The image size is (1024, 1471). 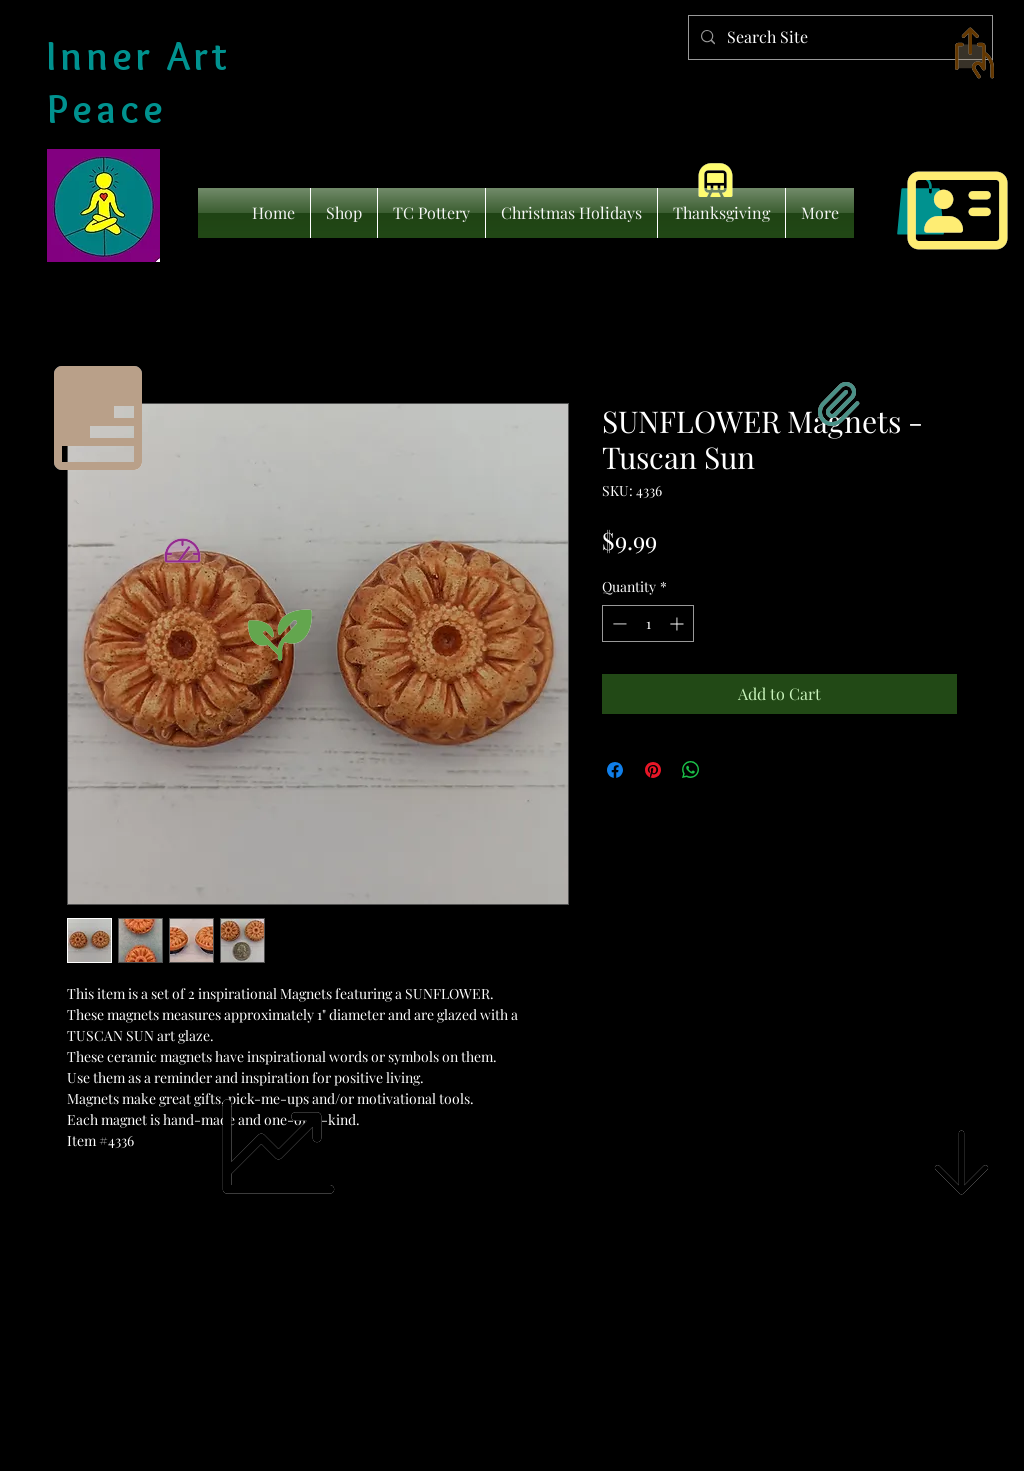 What do you see at coordinates (280, 633) in the screenshot?
I see `access plant care or gardening features` at bounding box center [280, 633].